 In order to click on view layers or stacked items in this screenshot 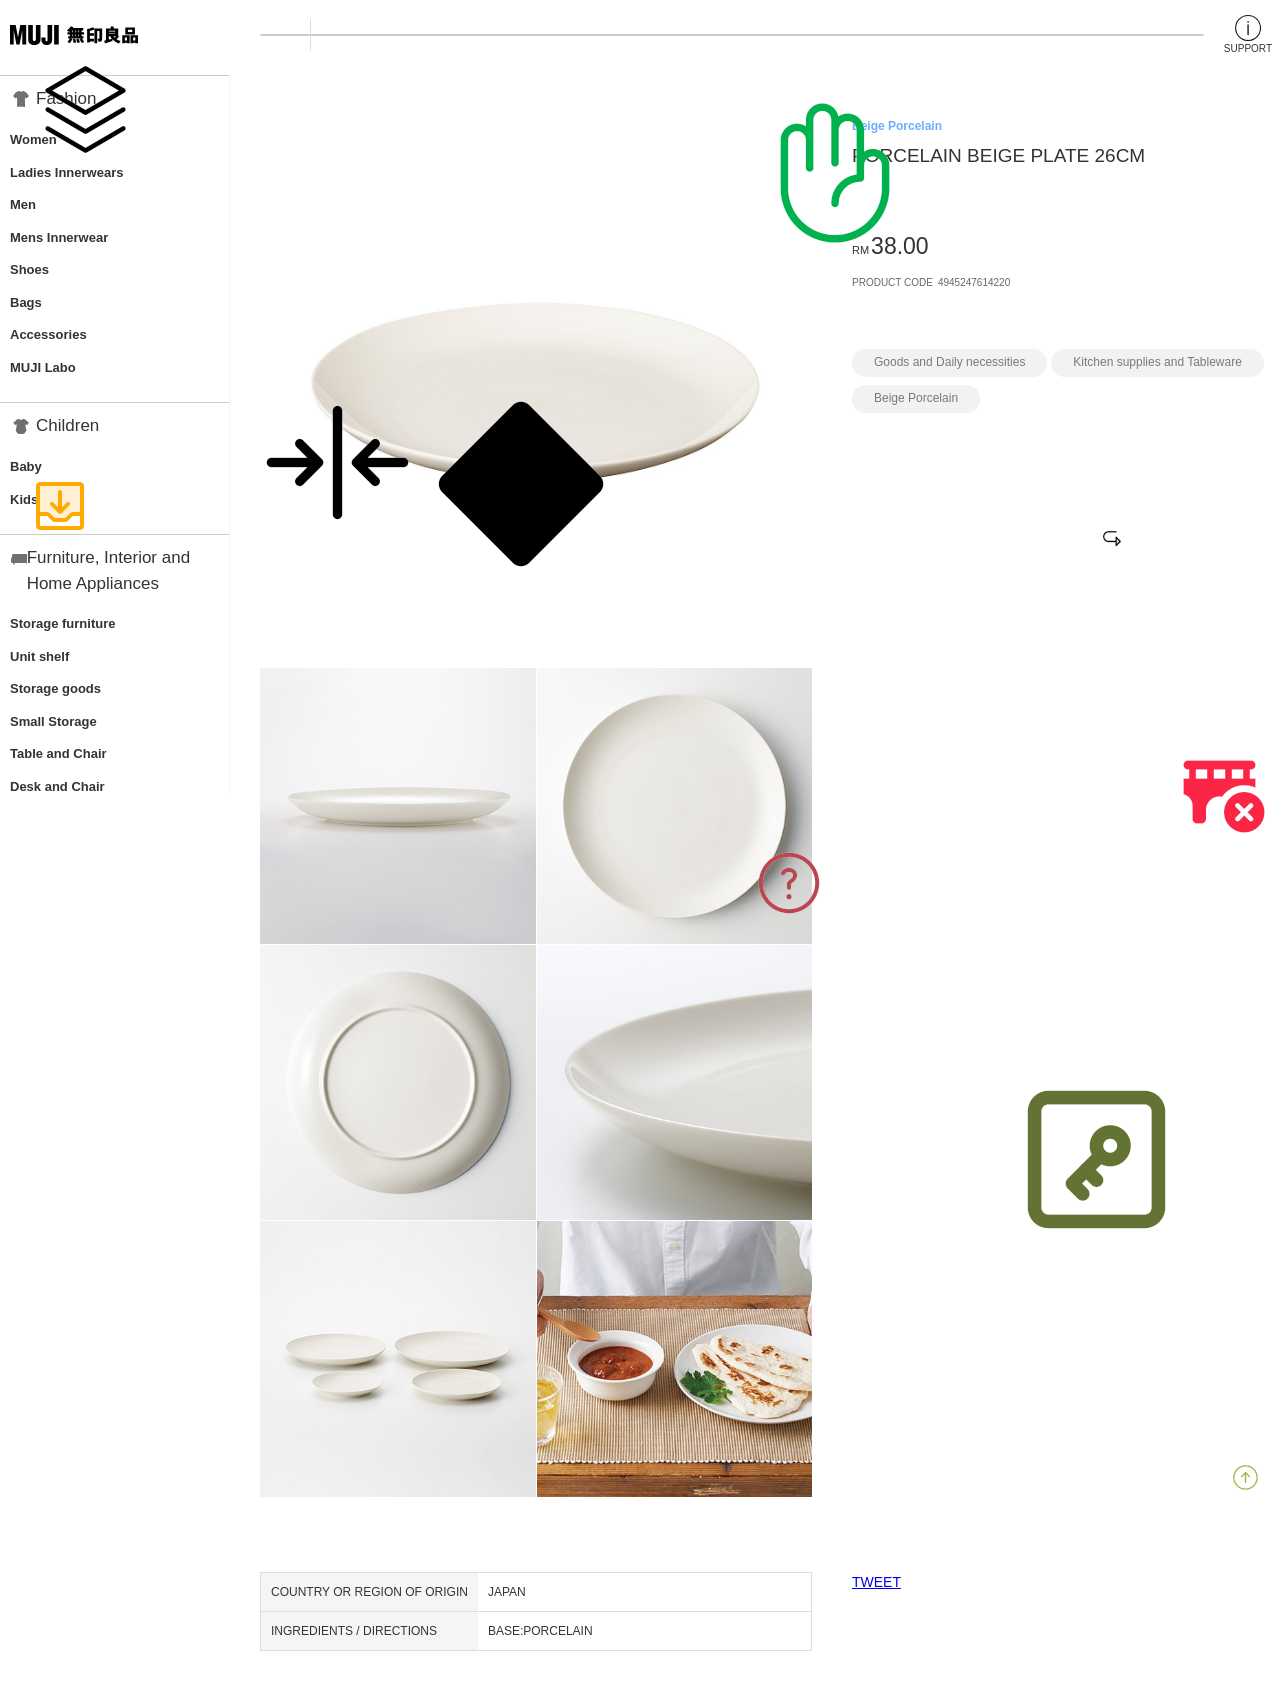, I will do `click(85, 109)`.